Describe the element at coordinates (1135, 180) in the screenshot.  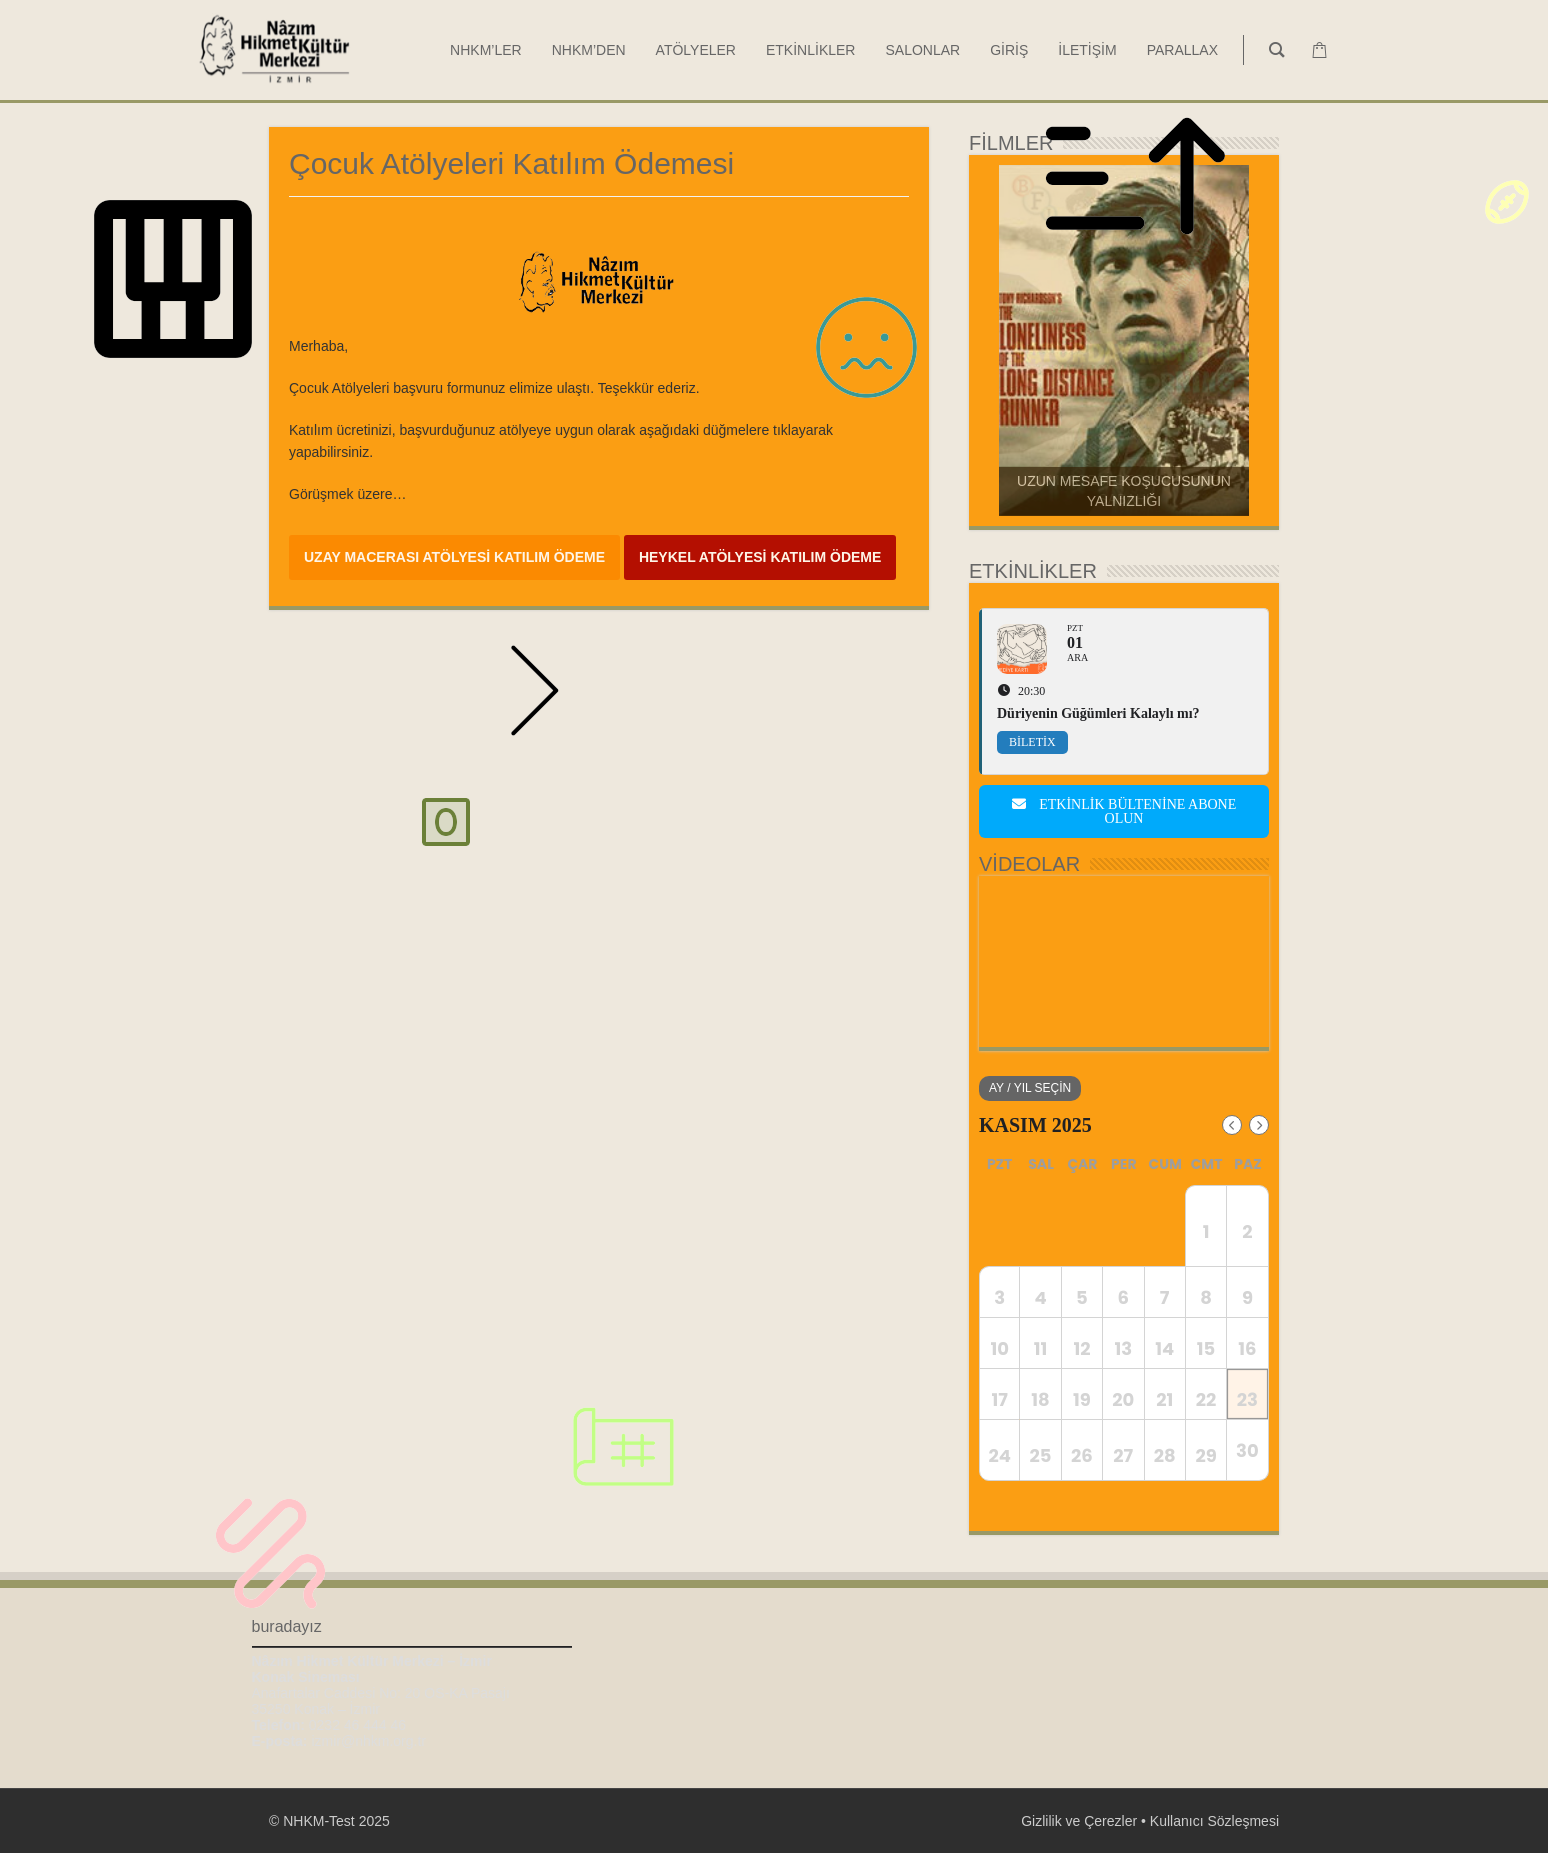
I see `sort items in ascending order` at that location.